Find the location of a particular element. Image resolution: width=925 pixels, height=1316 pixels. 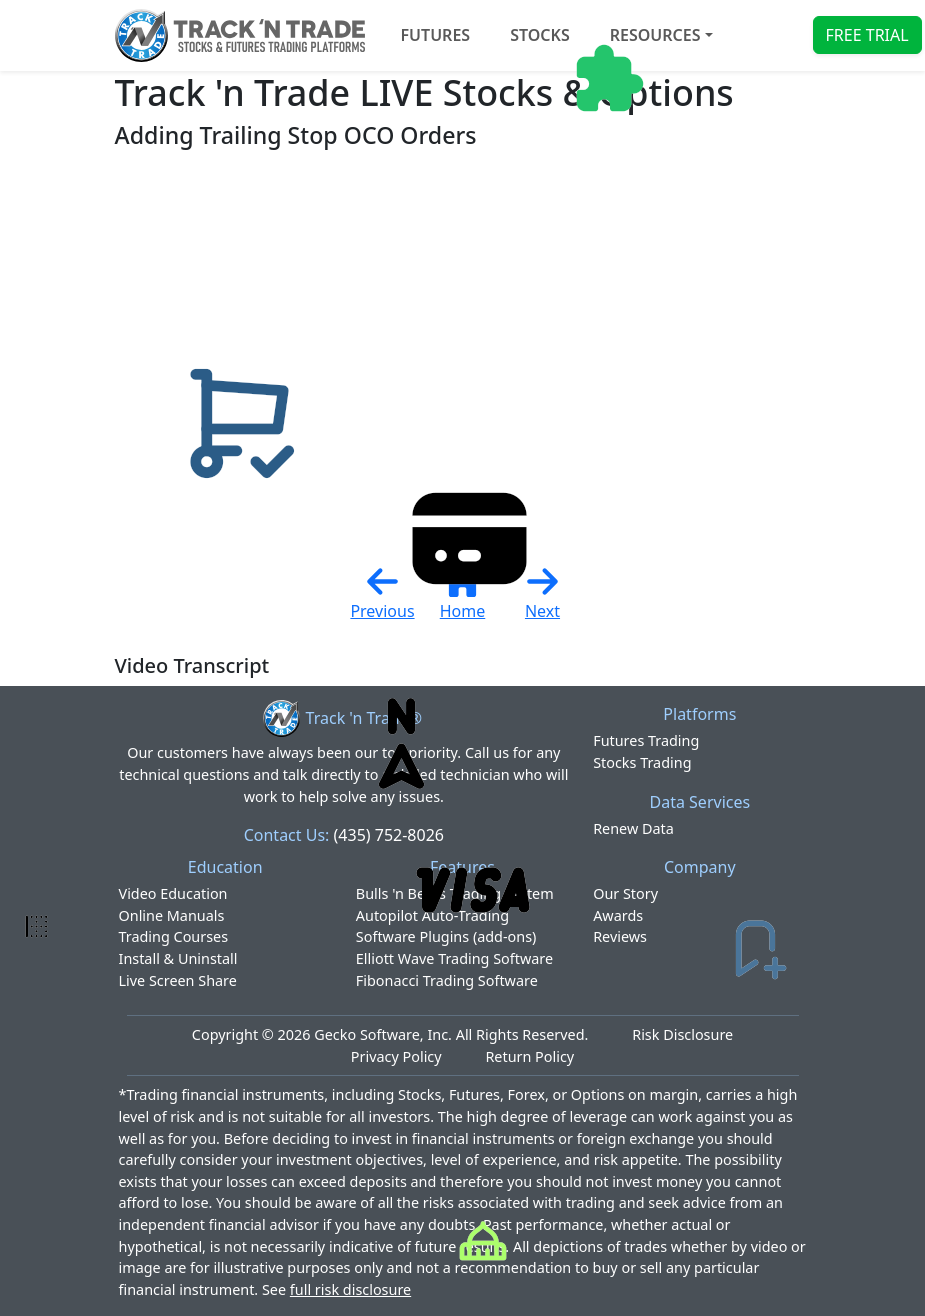

manage payment methods is located at coordinates (469, 538).